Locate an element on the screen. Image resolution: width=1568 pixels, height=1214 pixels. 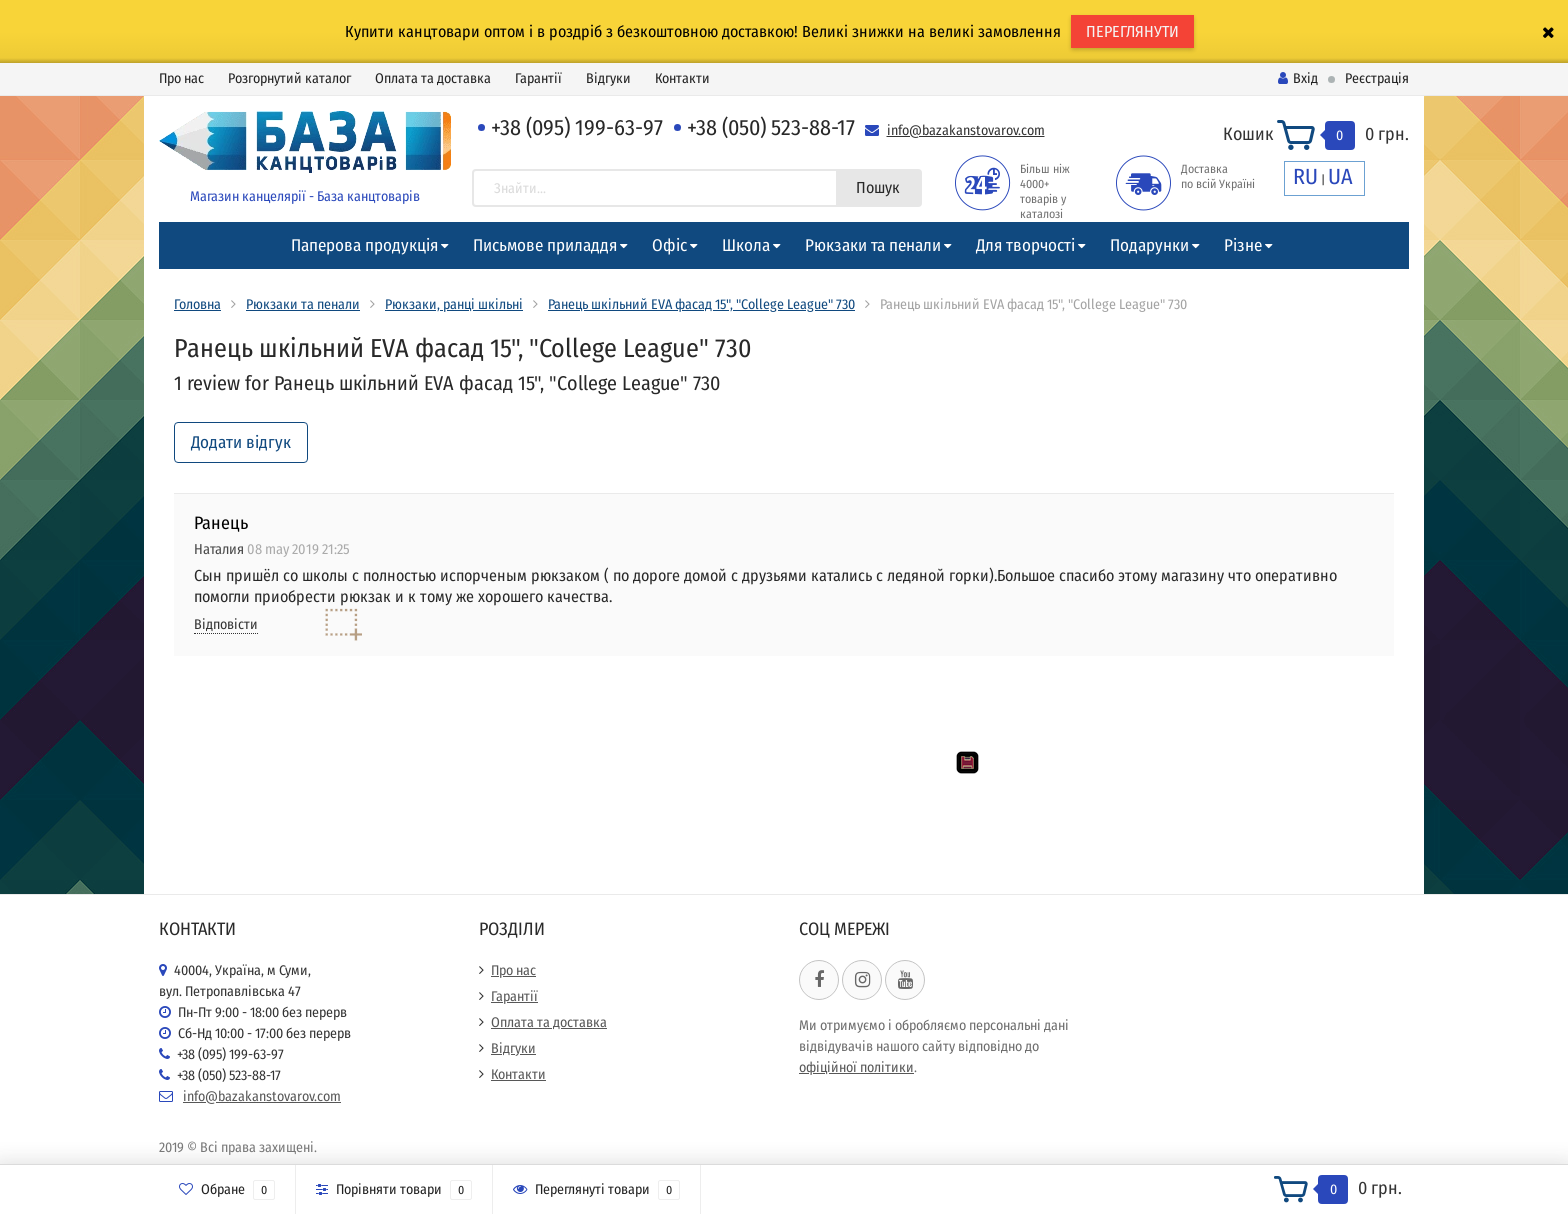
take a screenshot of a selected area is located at coordinates (342, 623).